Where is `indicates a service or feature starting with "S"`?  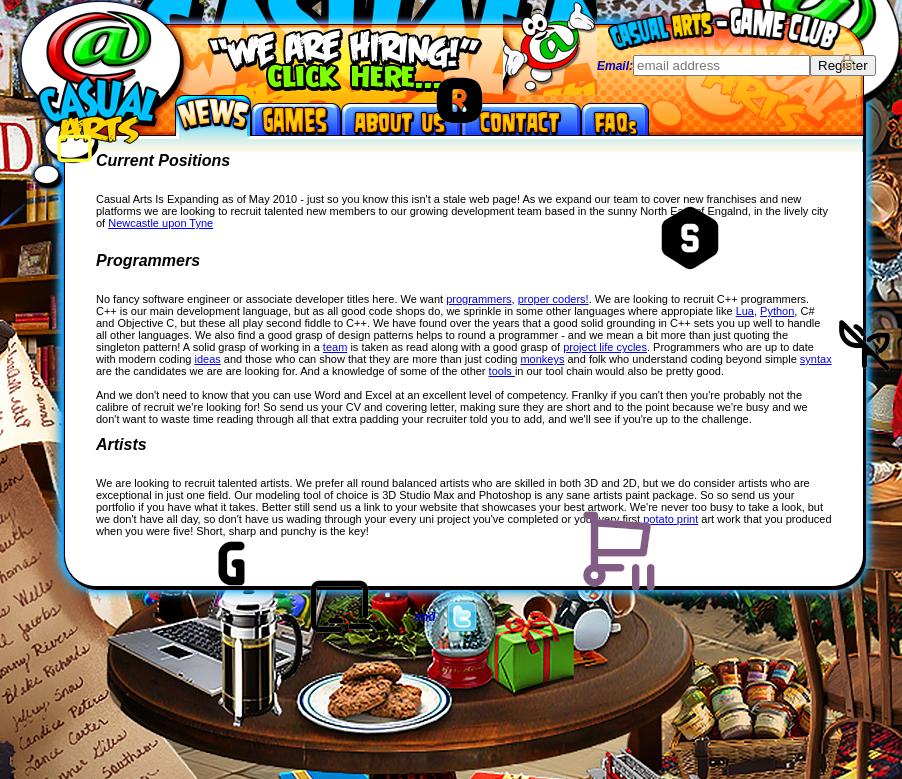
indicates a service or feature starting with "S" is located at coordinates (690, 238).